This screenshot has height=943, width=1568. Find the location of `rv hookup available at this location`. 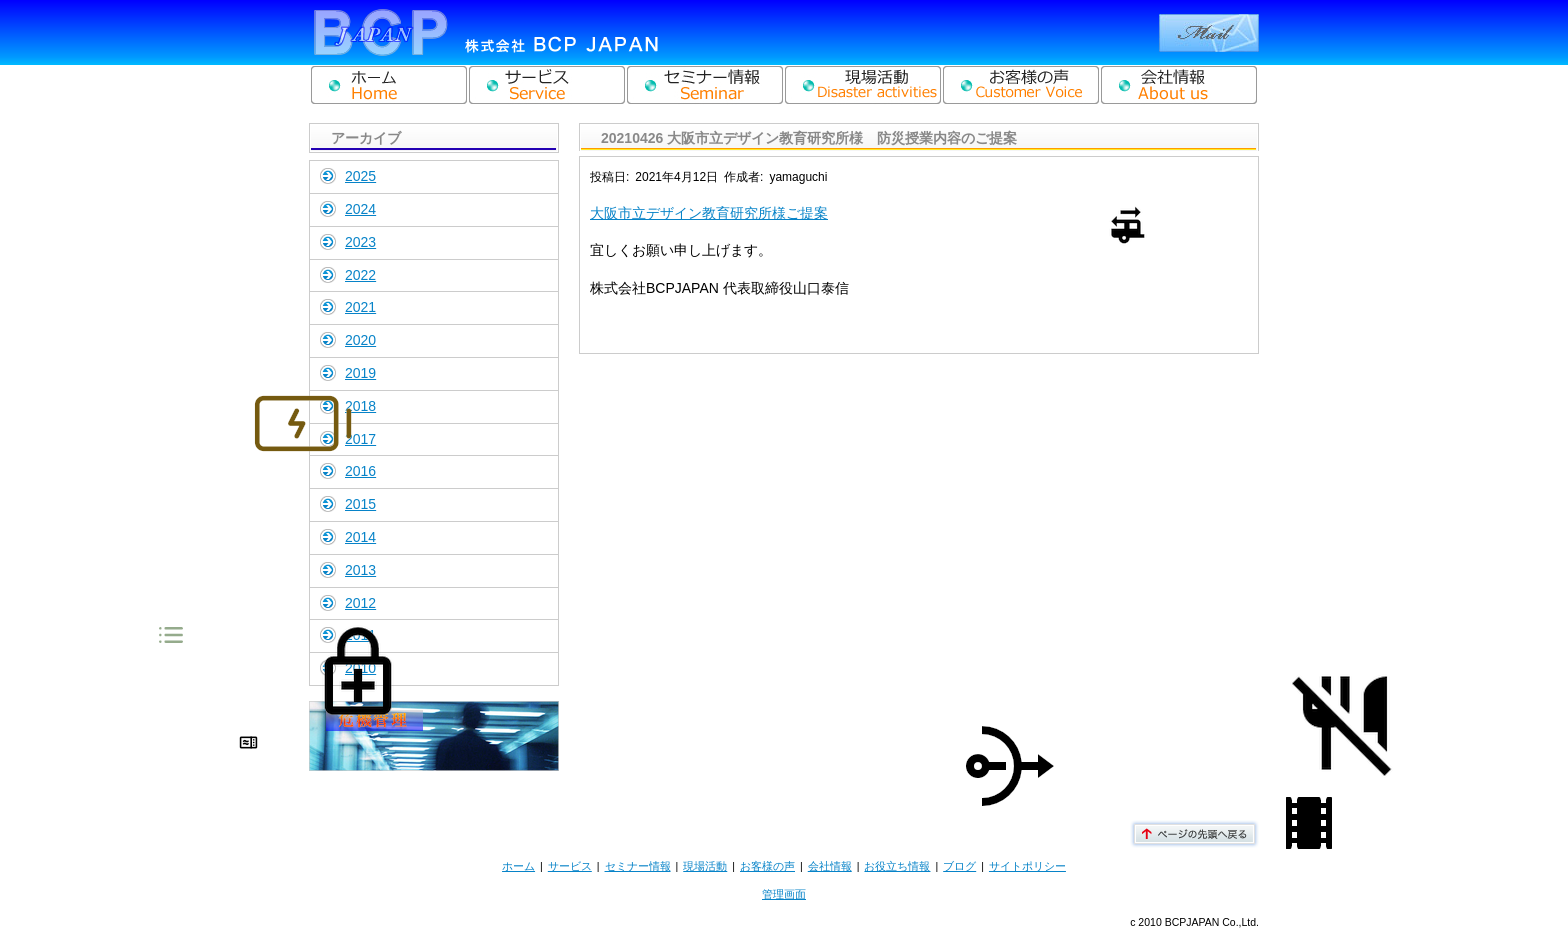

rv hookup available at this location is located at coordinates (1126, 225).